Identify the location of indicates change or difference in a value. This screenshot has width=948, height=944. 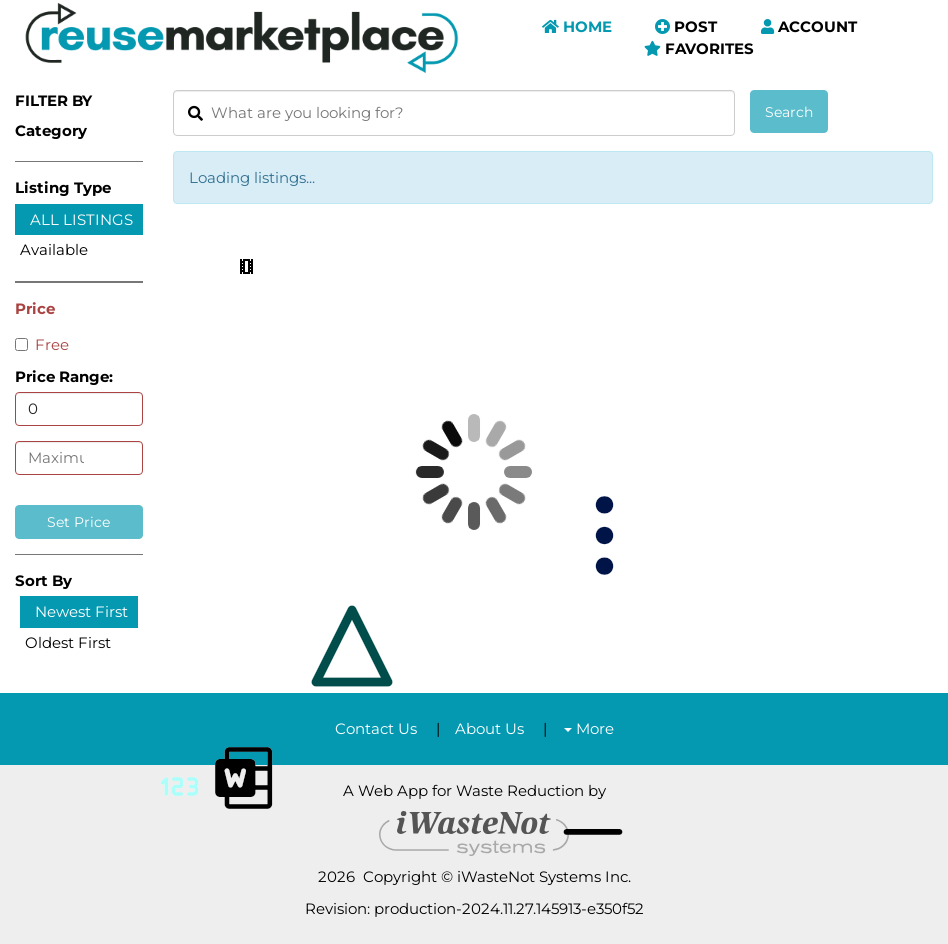
(352, 646).